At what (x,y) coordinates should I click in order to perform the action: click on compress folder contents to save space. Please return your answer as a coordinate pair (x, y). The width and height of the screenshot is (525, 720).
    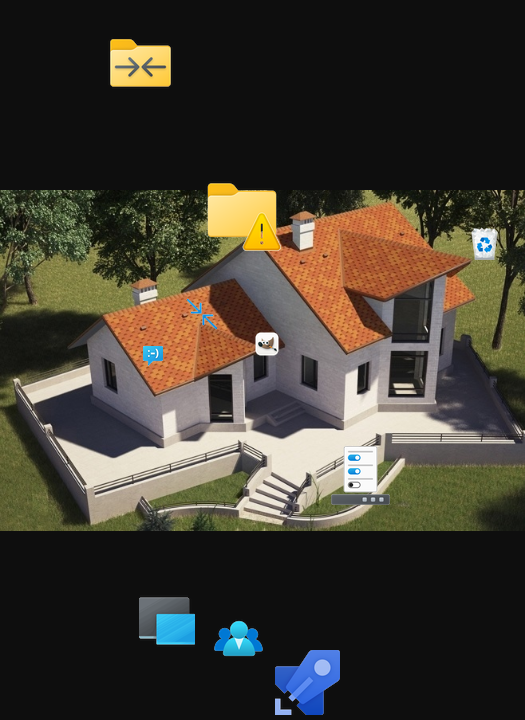
    Looking at the image, I should click on (140, 64).